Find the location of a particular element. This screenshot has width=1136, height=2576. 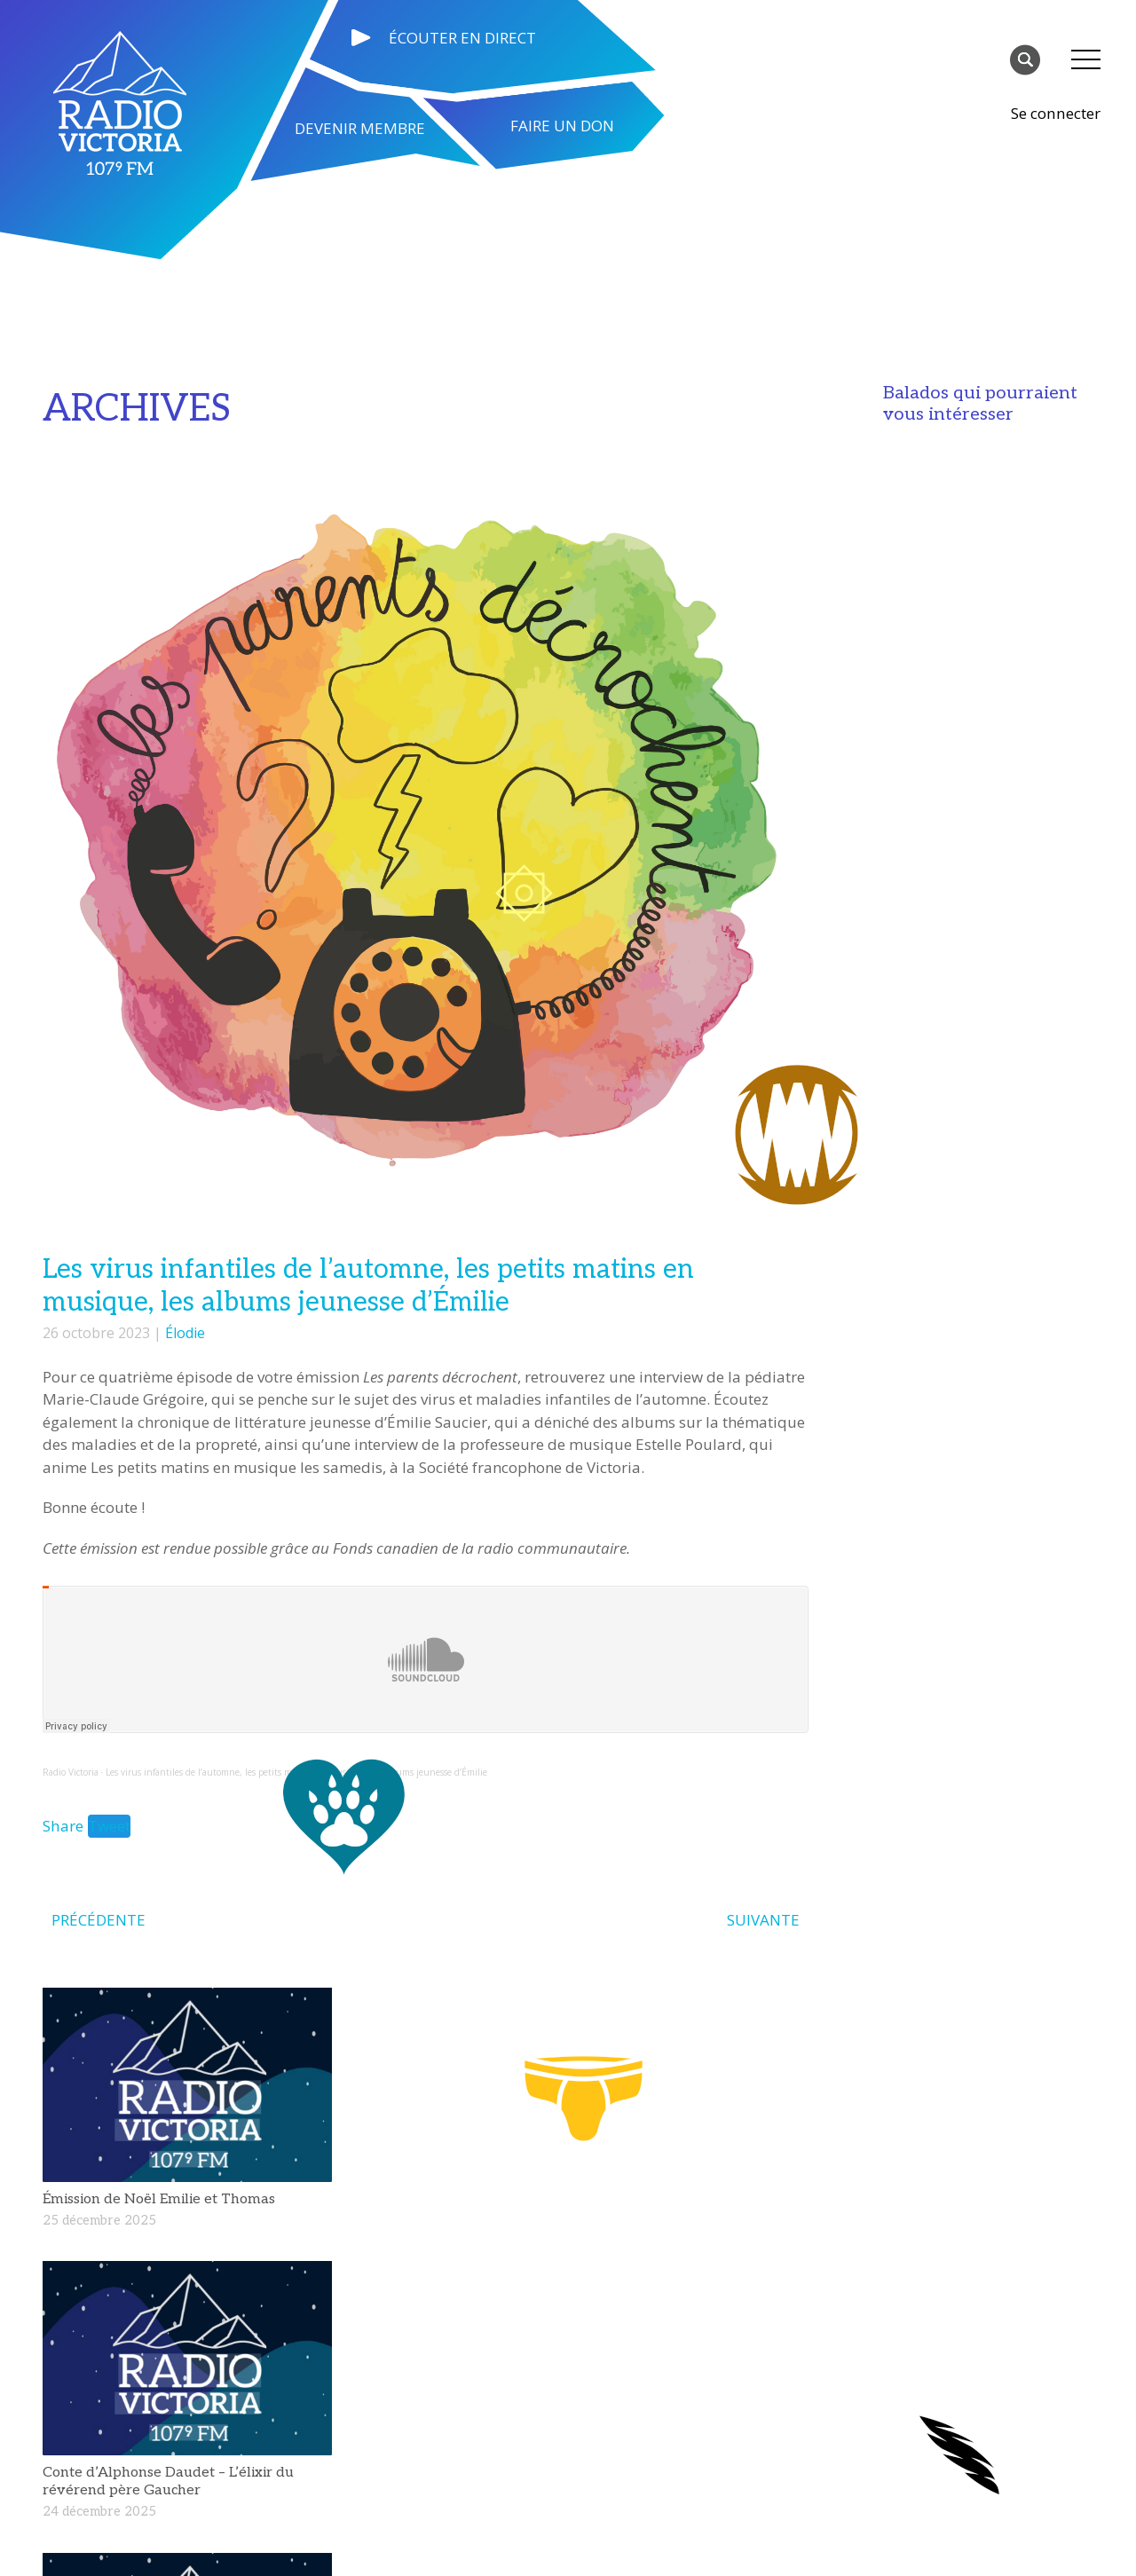

browse underwear or intimate apparel category is located at coordinates (583, 2090).